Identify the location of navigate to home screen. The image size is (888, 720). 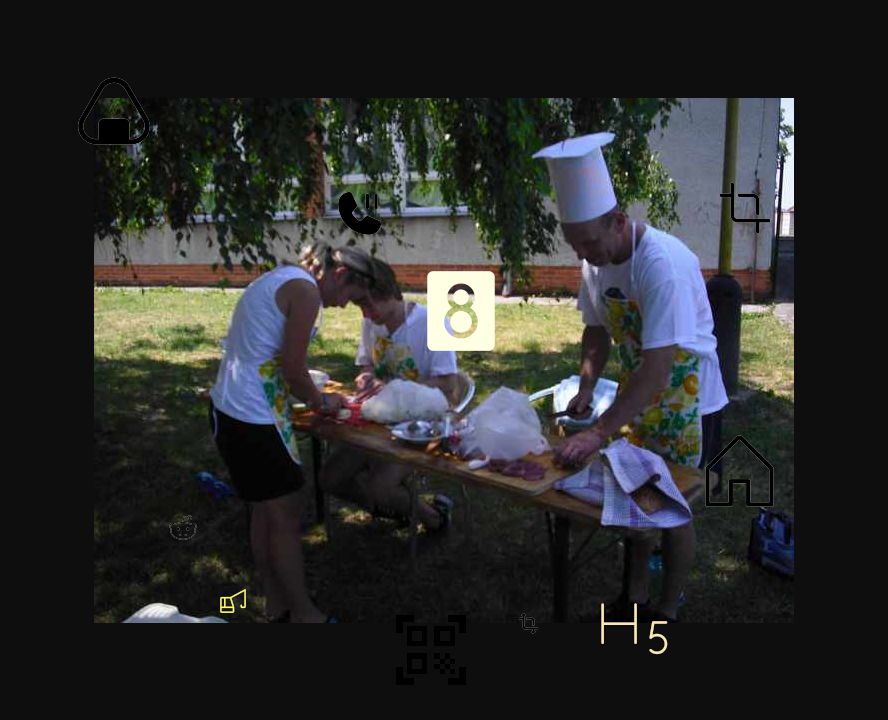
(739, 472).